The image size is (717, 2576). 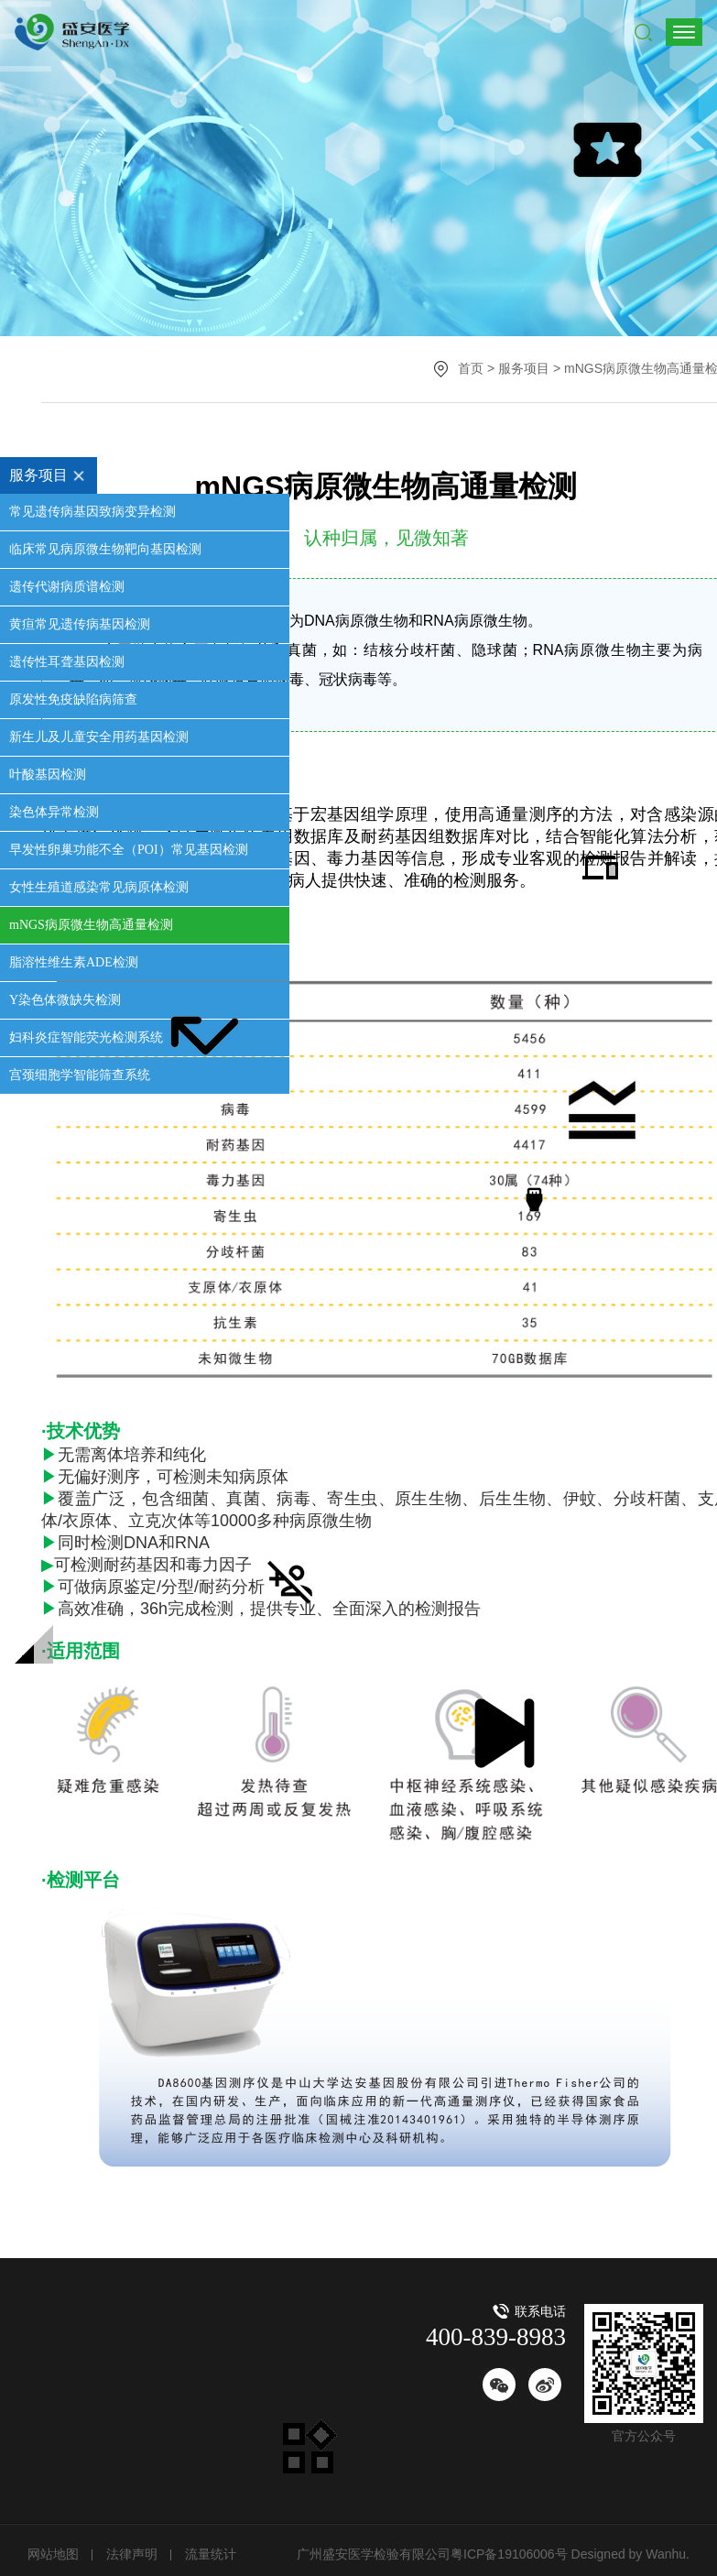 What do you see at coordinates (308, 2448) in the screenshot?
I see `access widgets or app shortcuts` at bounding box center [308, 2448].